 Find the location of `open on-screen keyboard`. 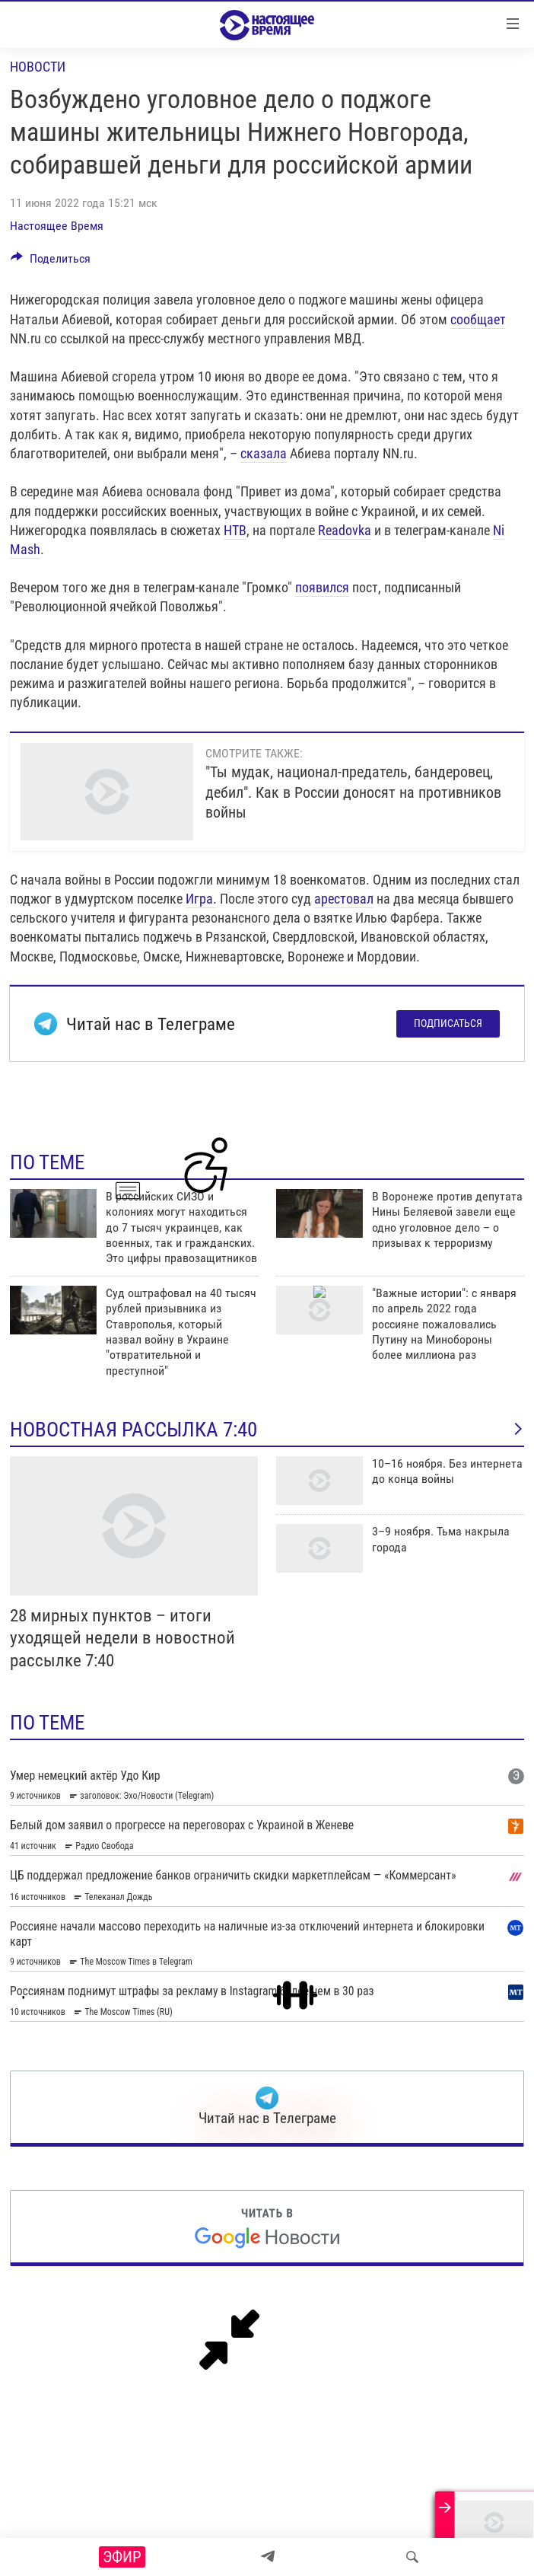

open on-screen keyboard is located at coordinates (128, 1191).